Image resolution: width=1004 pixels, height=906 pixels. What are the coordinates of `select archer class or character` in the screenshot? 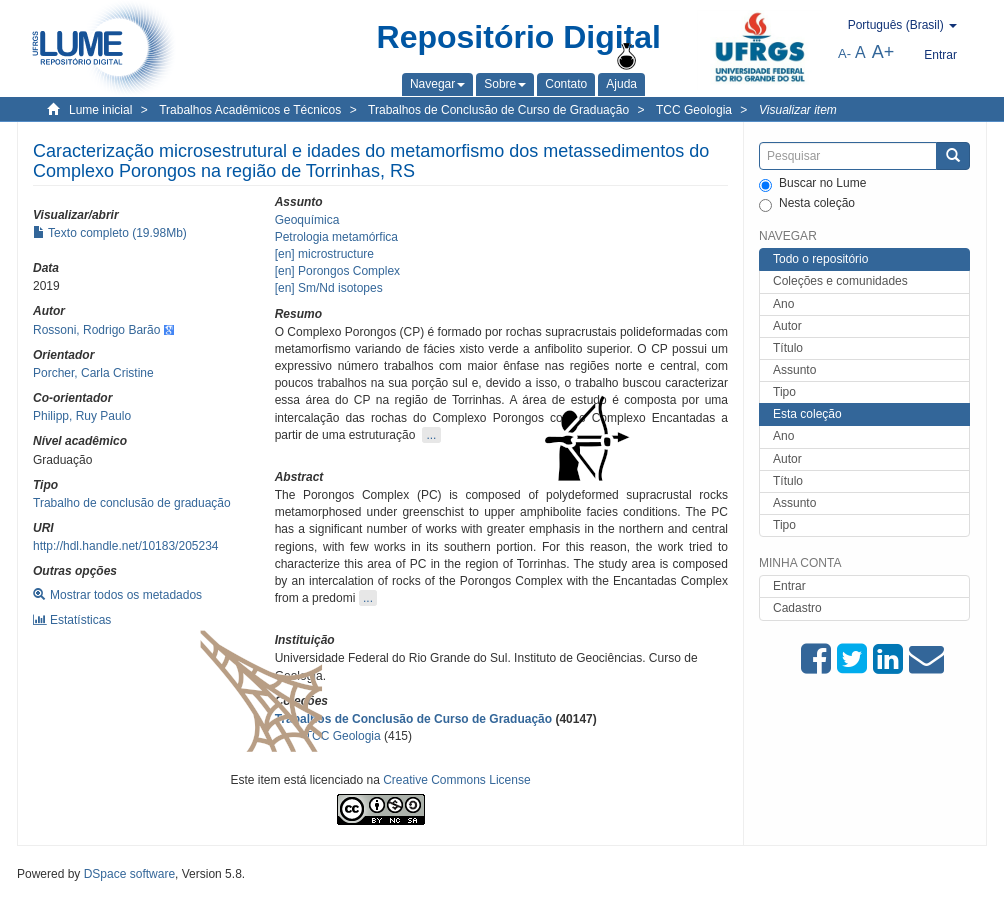 It's located at (586, 437).